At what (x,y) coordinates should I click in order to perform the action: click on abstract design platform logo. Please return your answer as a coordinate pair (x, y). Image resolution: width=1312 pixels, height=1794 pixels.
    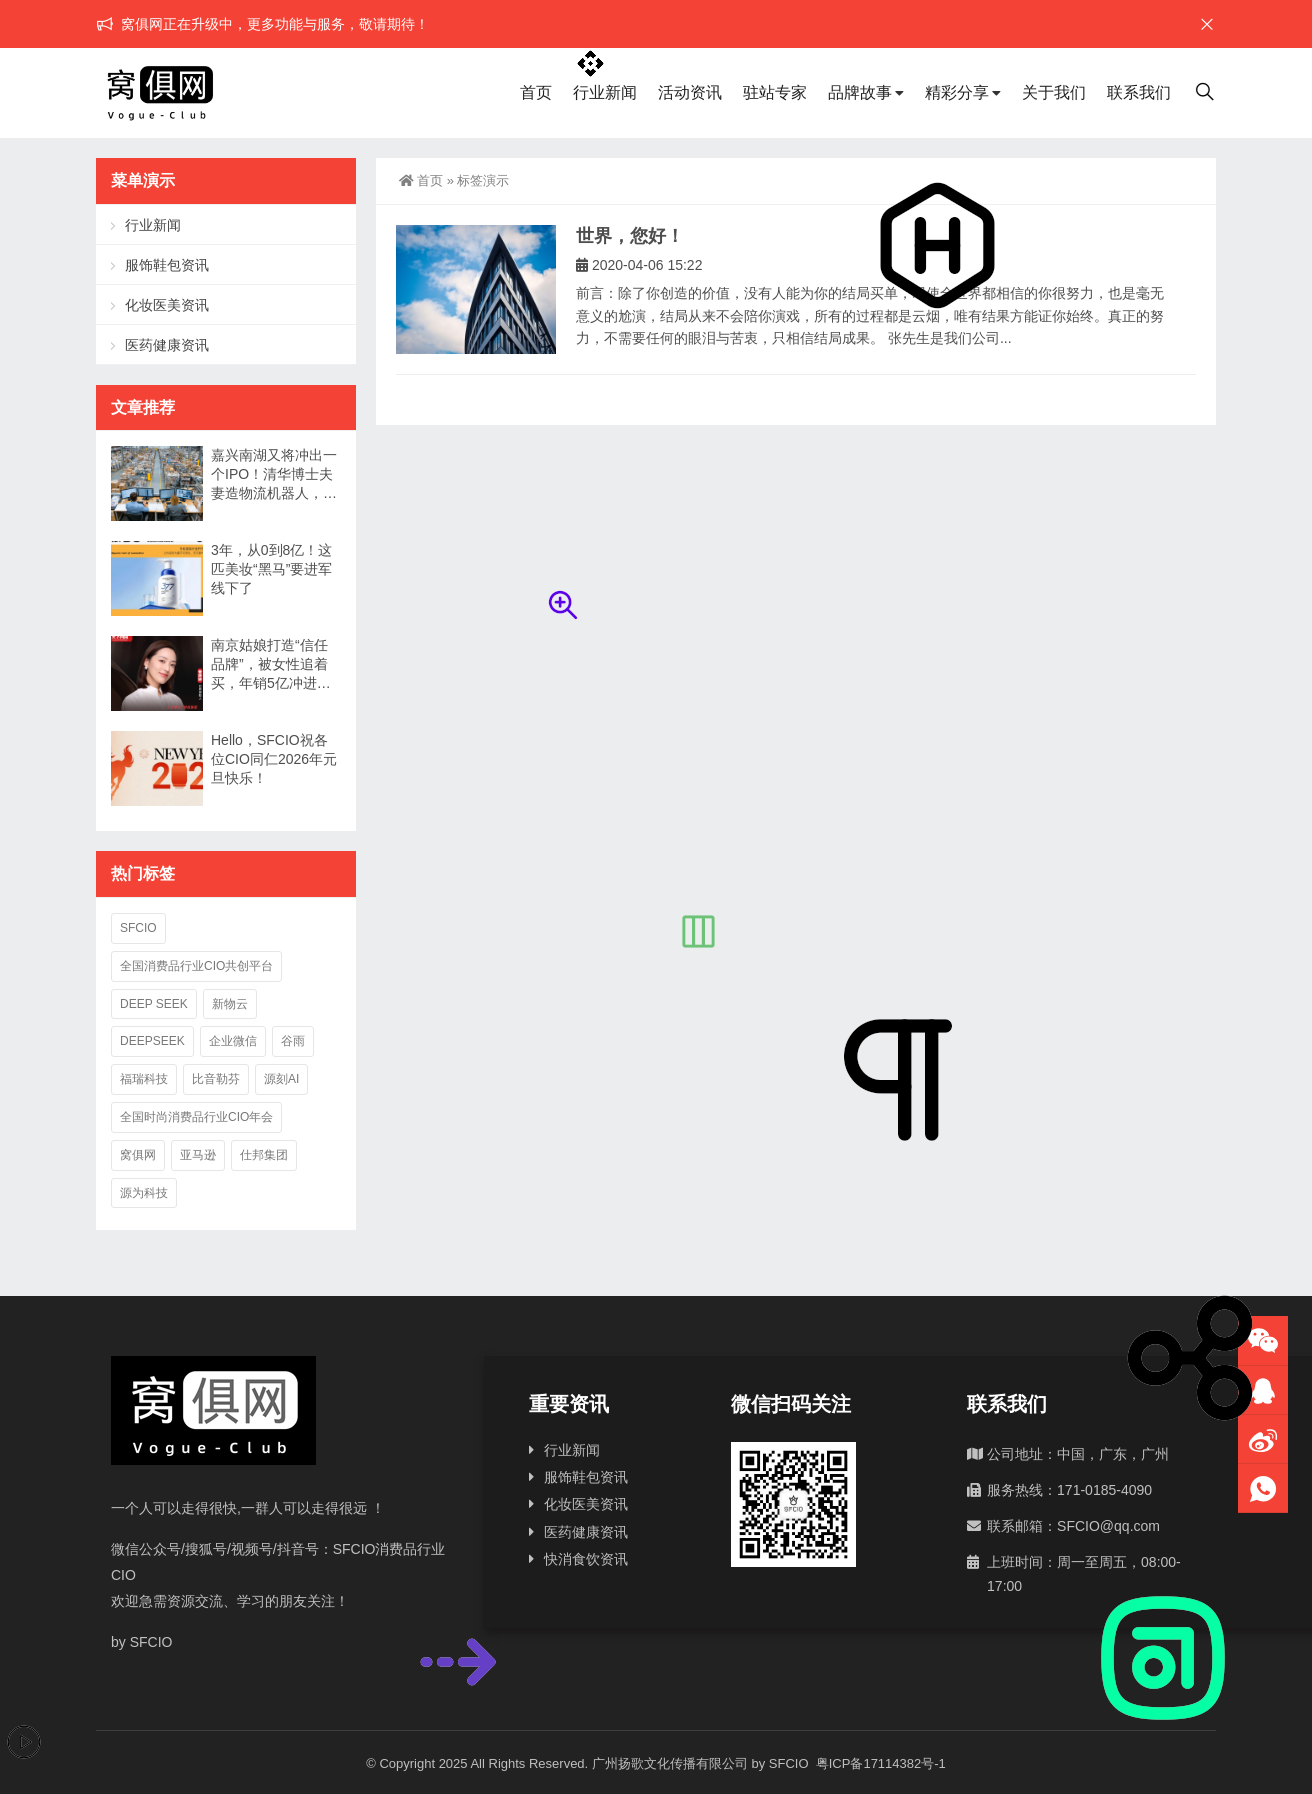
    Looking at the image, I should click on (1163, 1658).